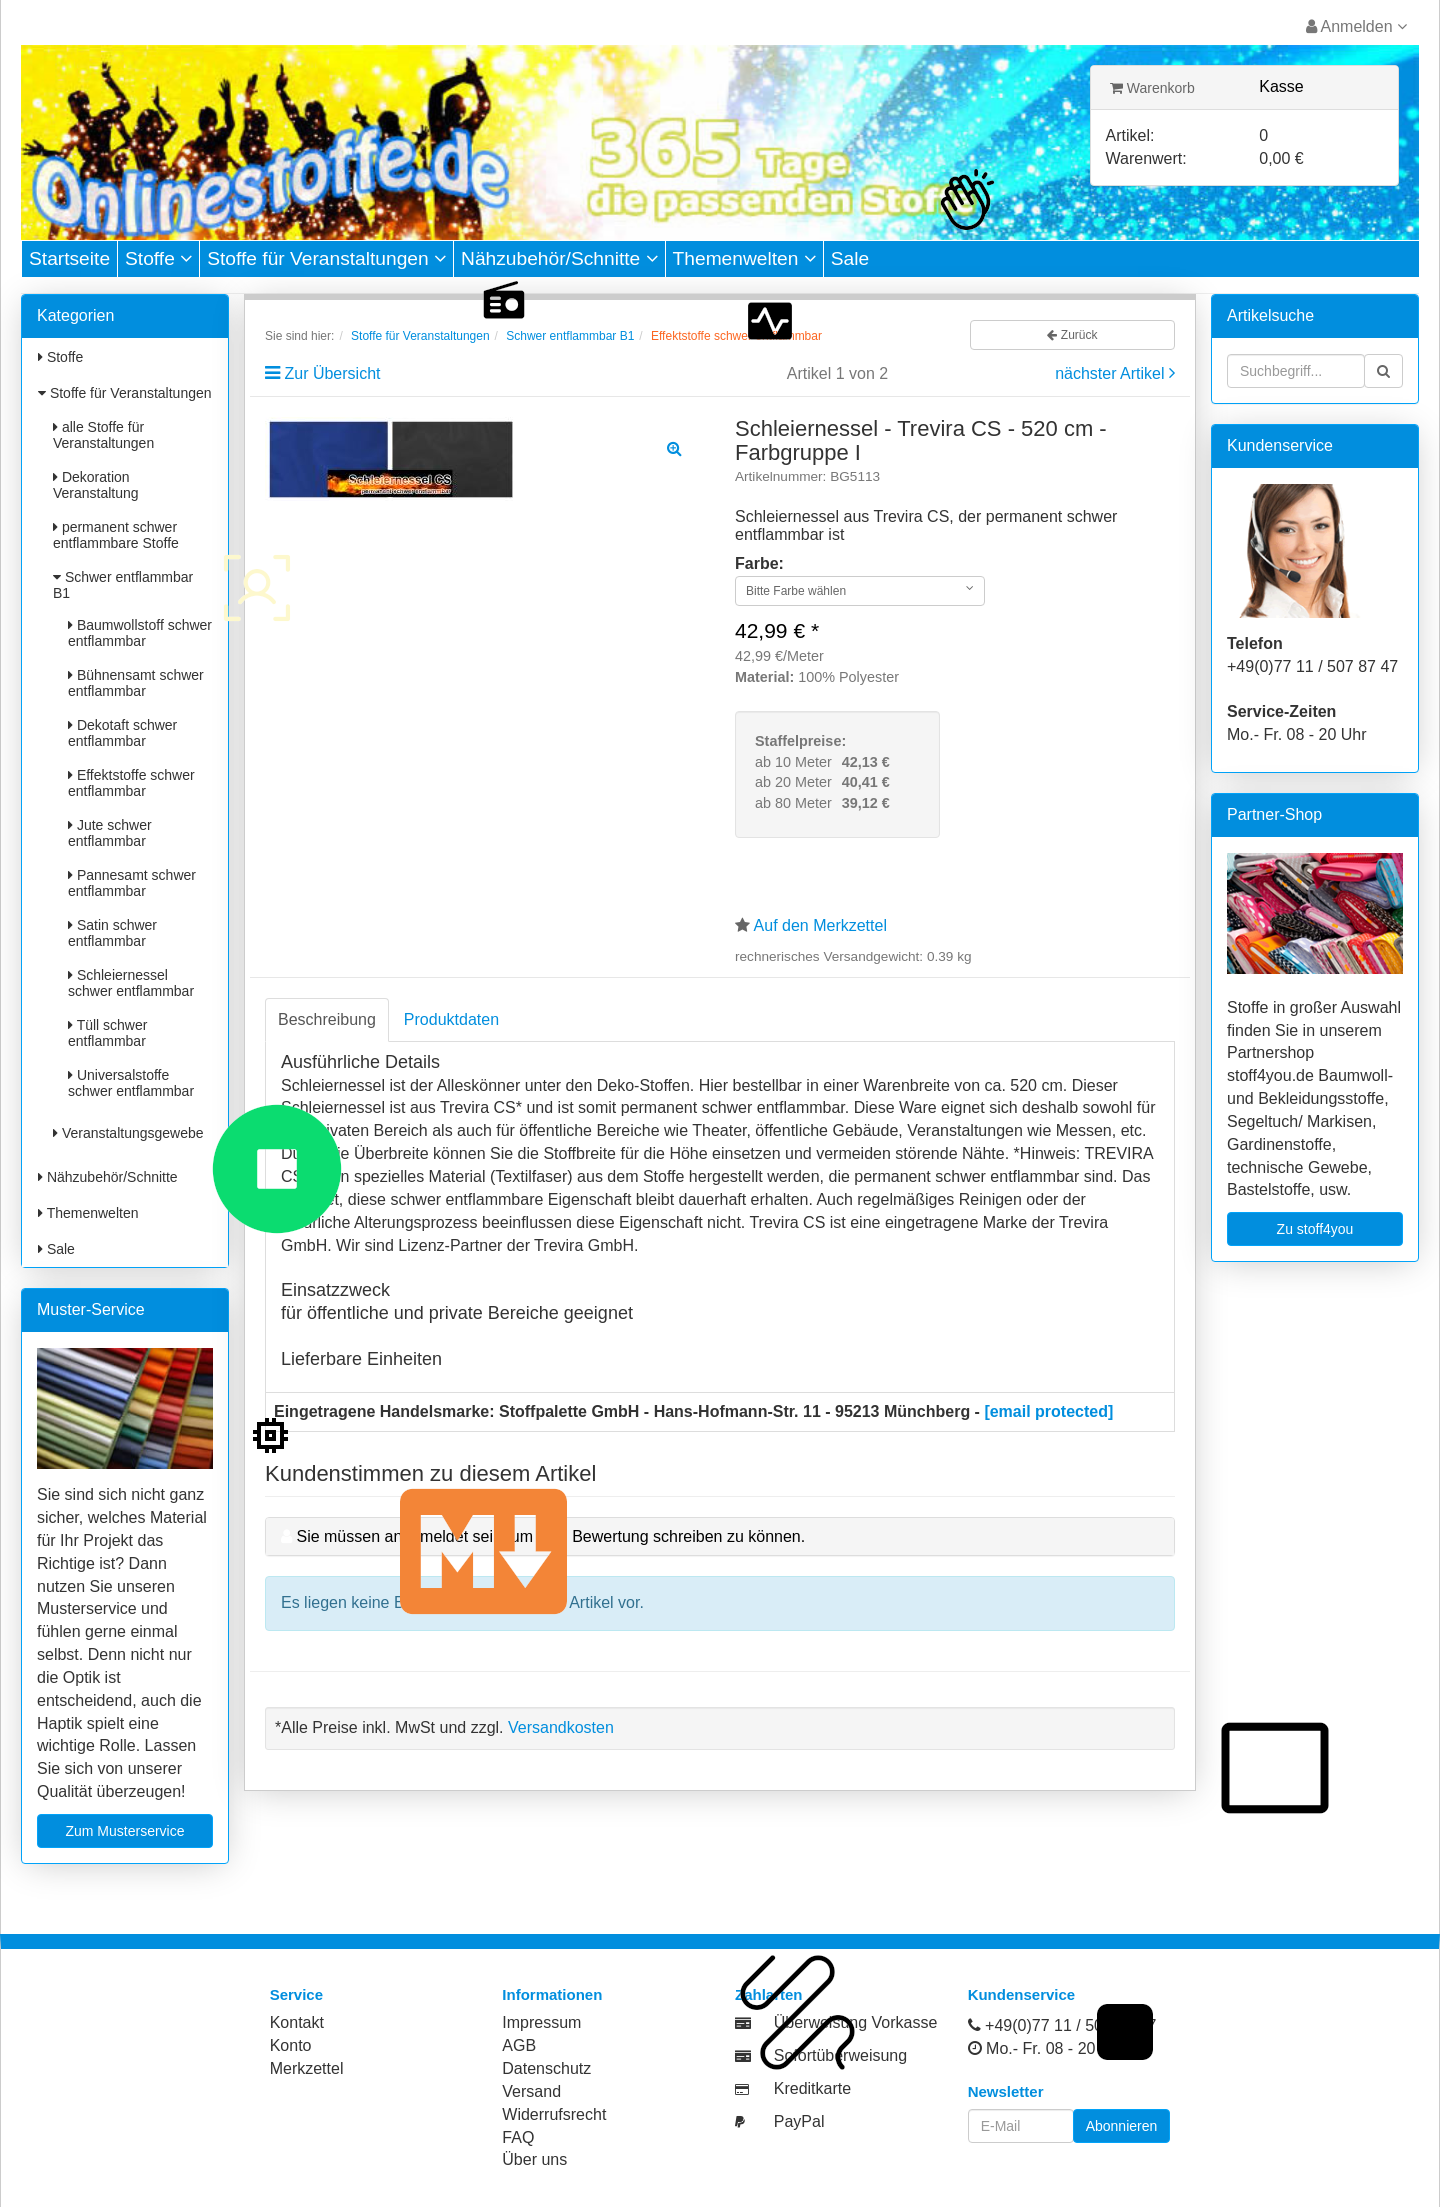  I want to click on stop media playback, so click(1125, 2032).